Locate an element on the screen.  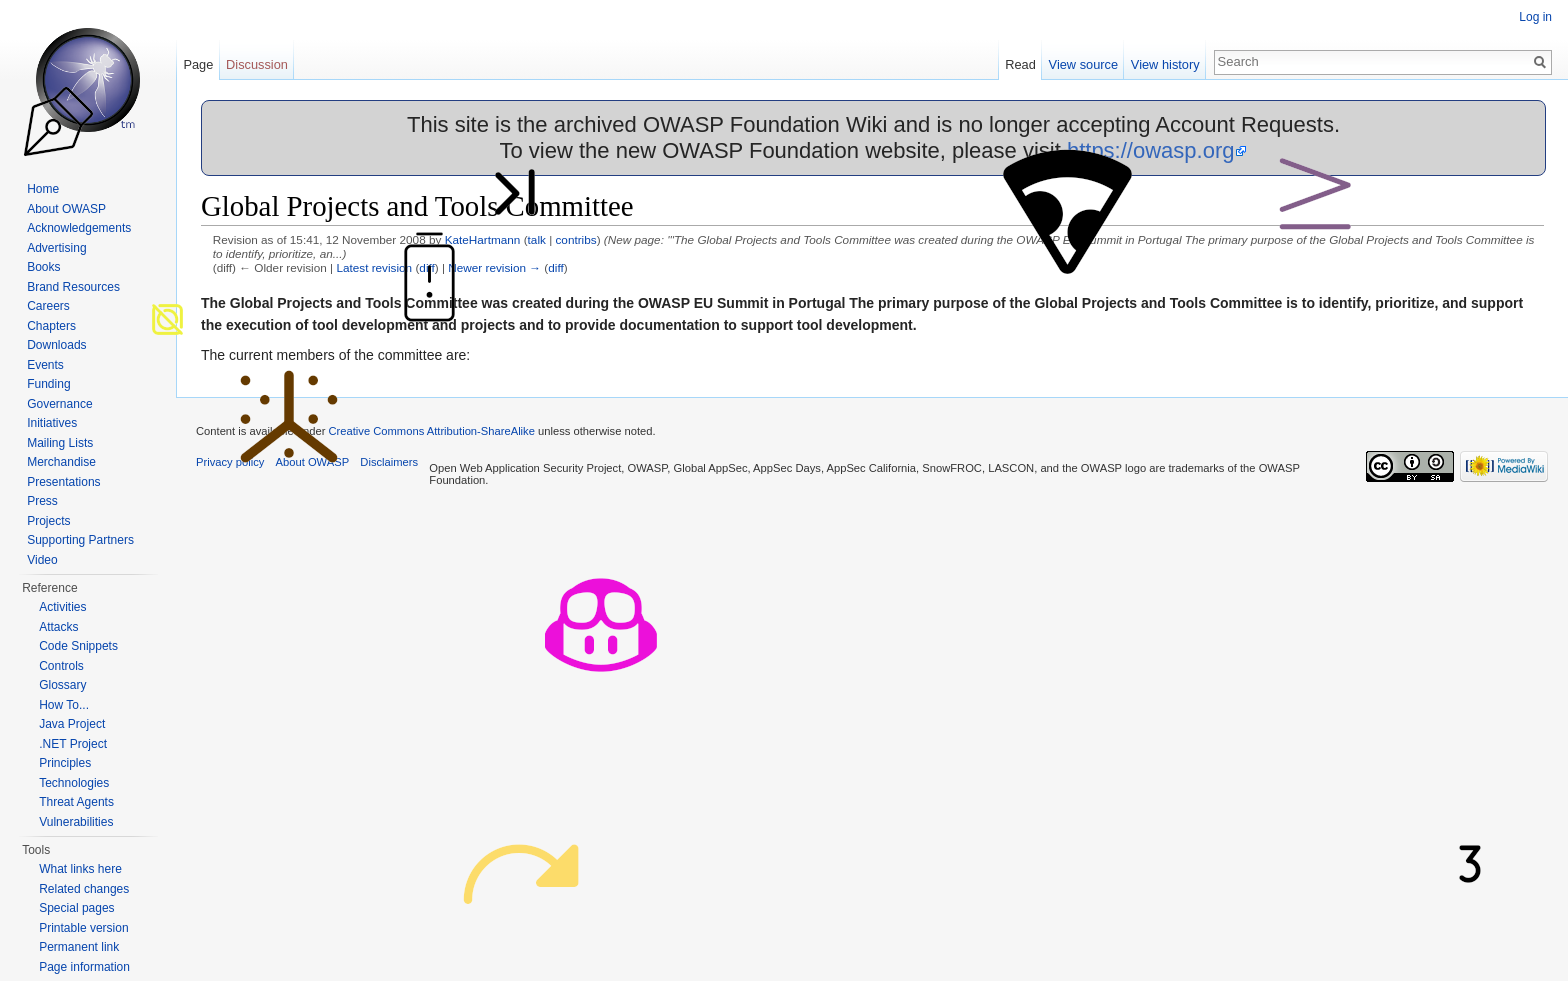
order food or pizza delivery is located at coordinates (1067, 209).